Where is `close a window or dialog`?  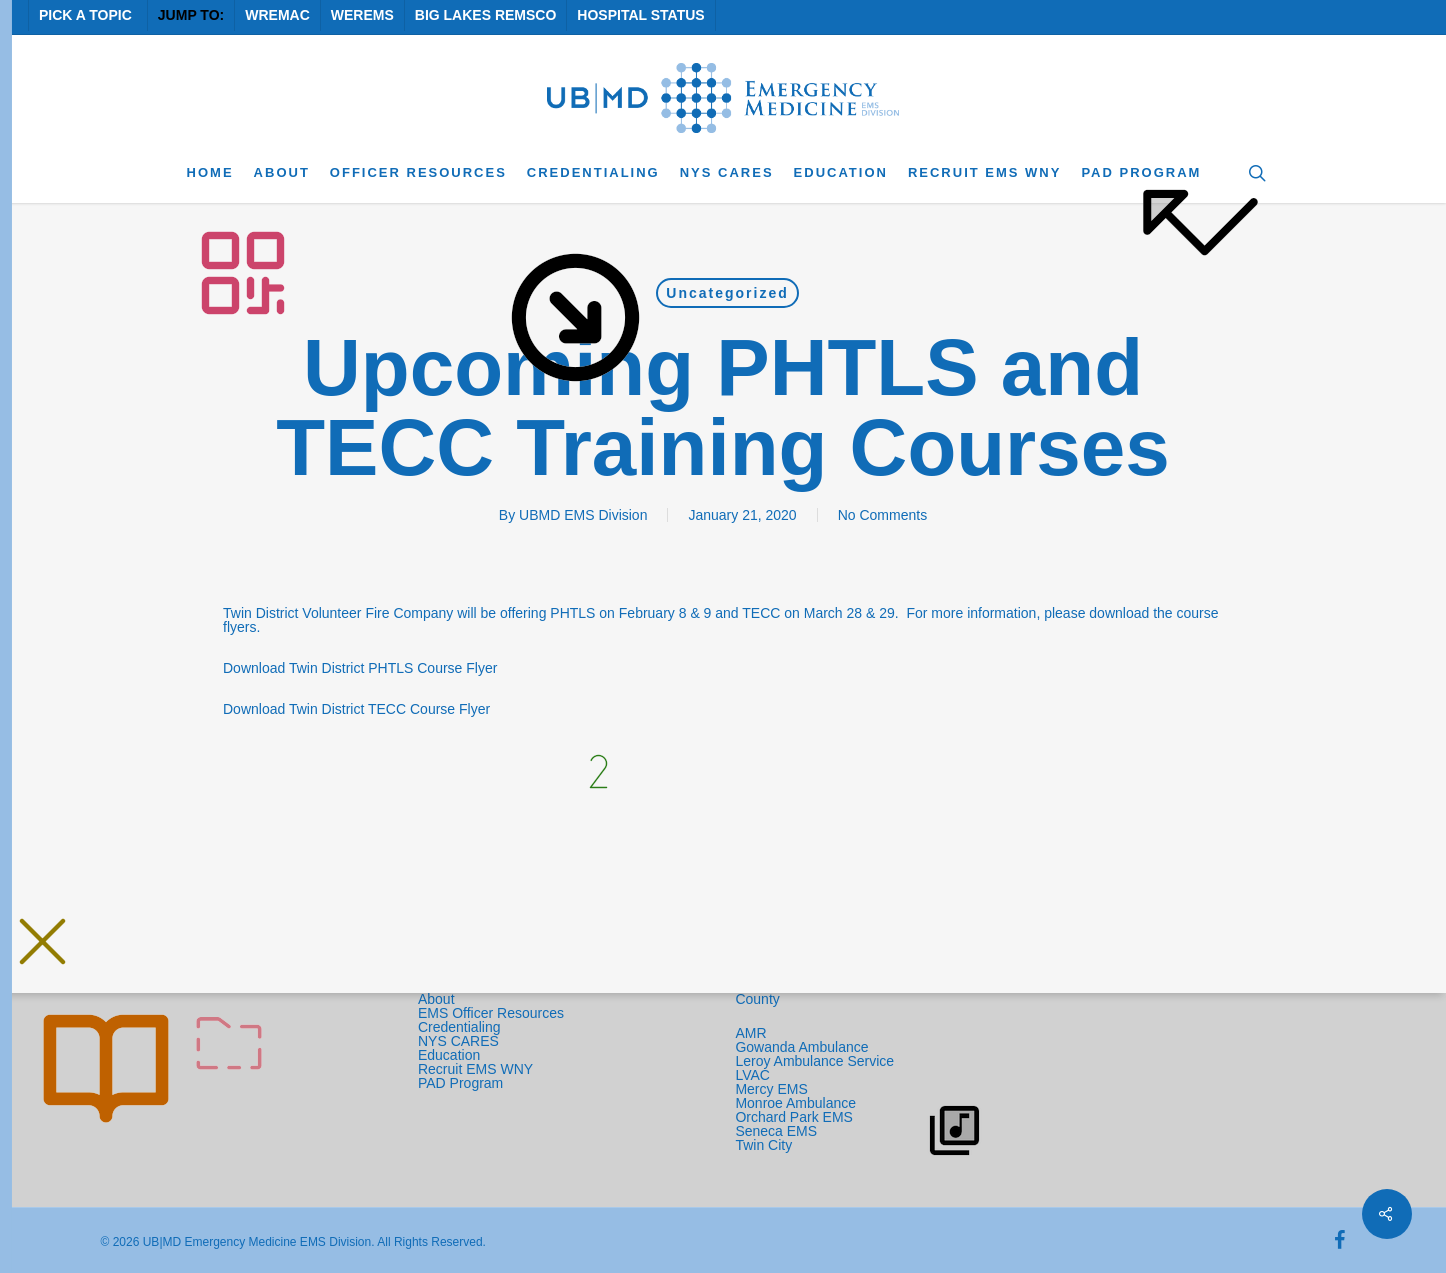 close a window or dialog is located at coordinates (42, 941).